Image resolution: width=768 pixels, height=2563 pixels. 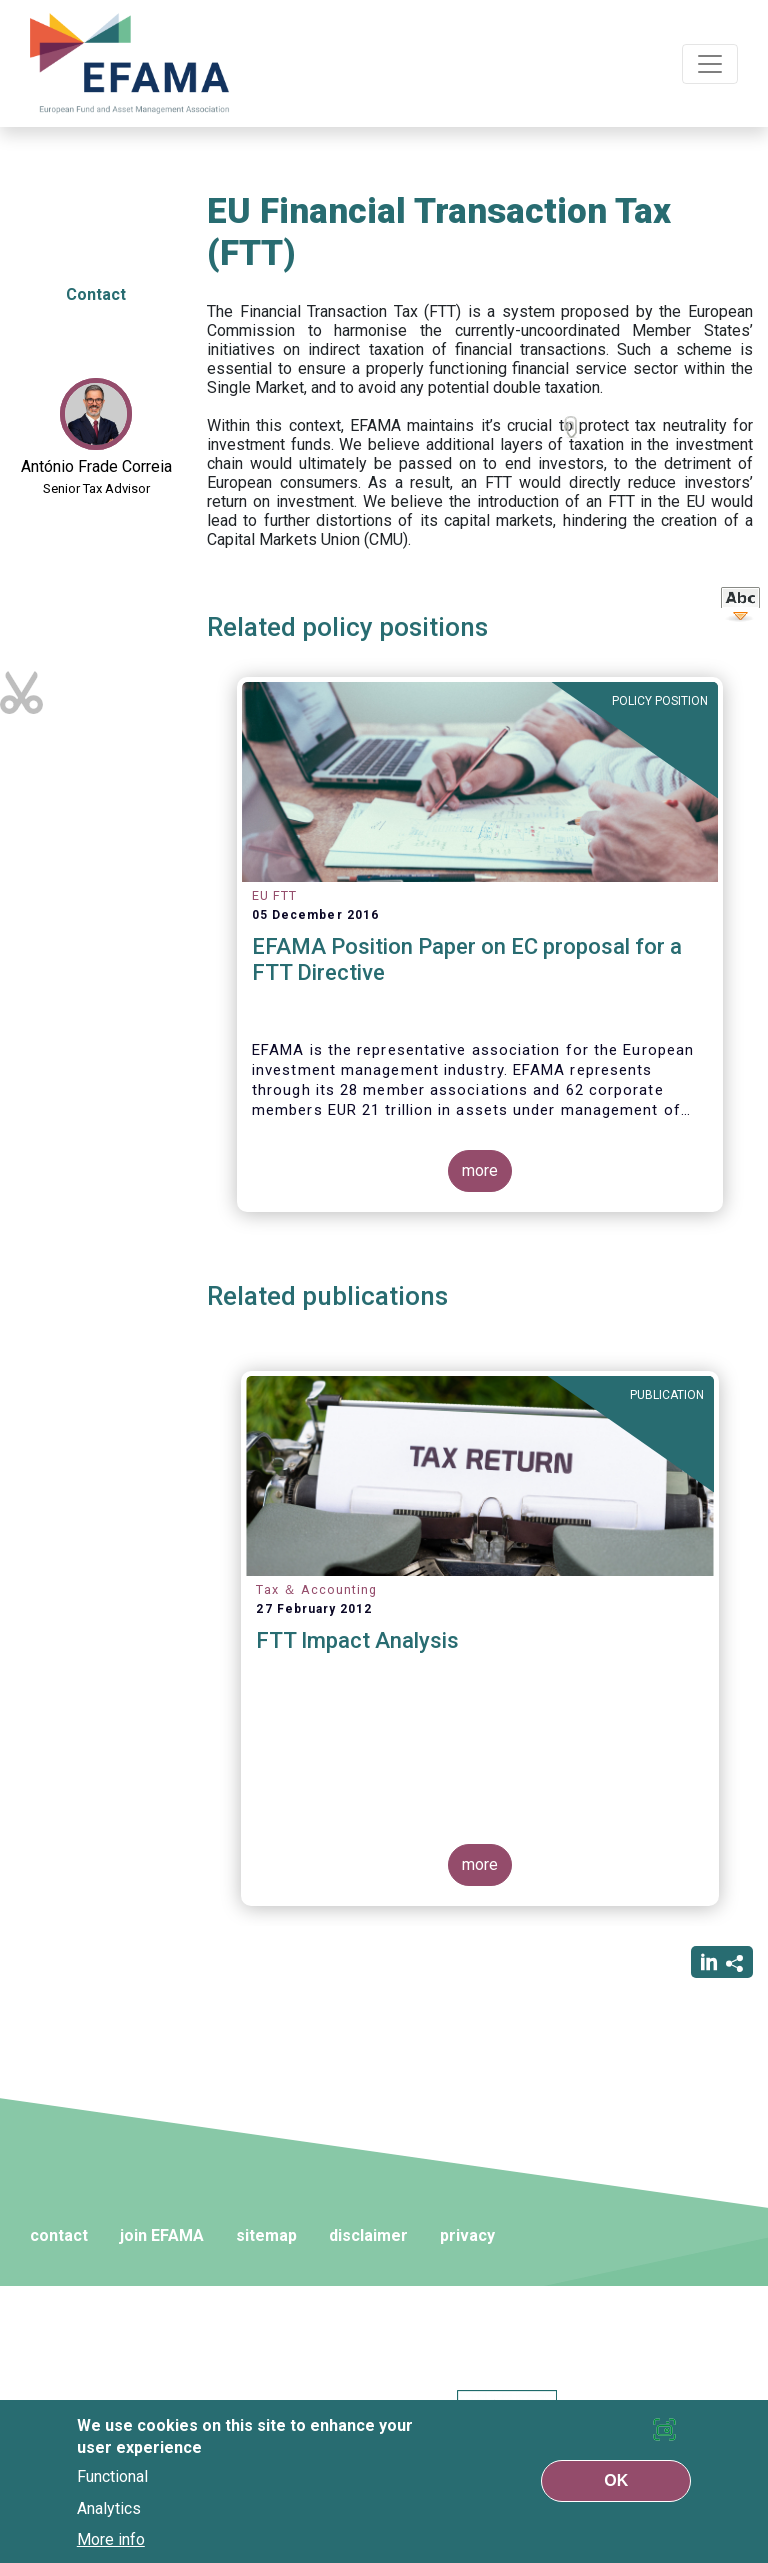 What do you see at coordinates (740, 602) in the screenshot?
I see `insert text at cursor position` at bounding box center [740, 602].